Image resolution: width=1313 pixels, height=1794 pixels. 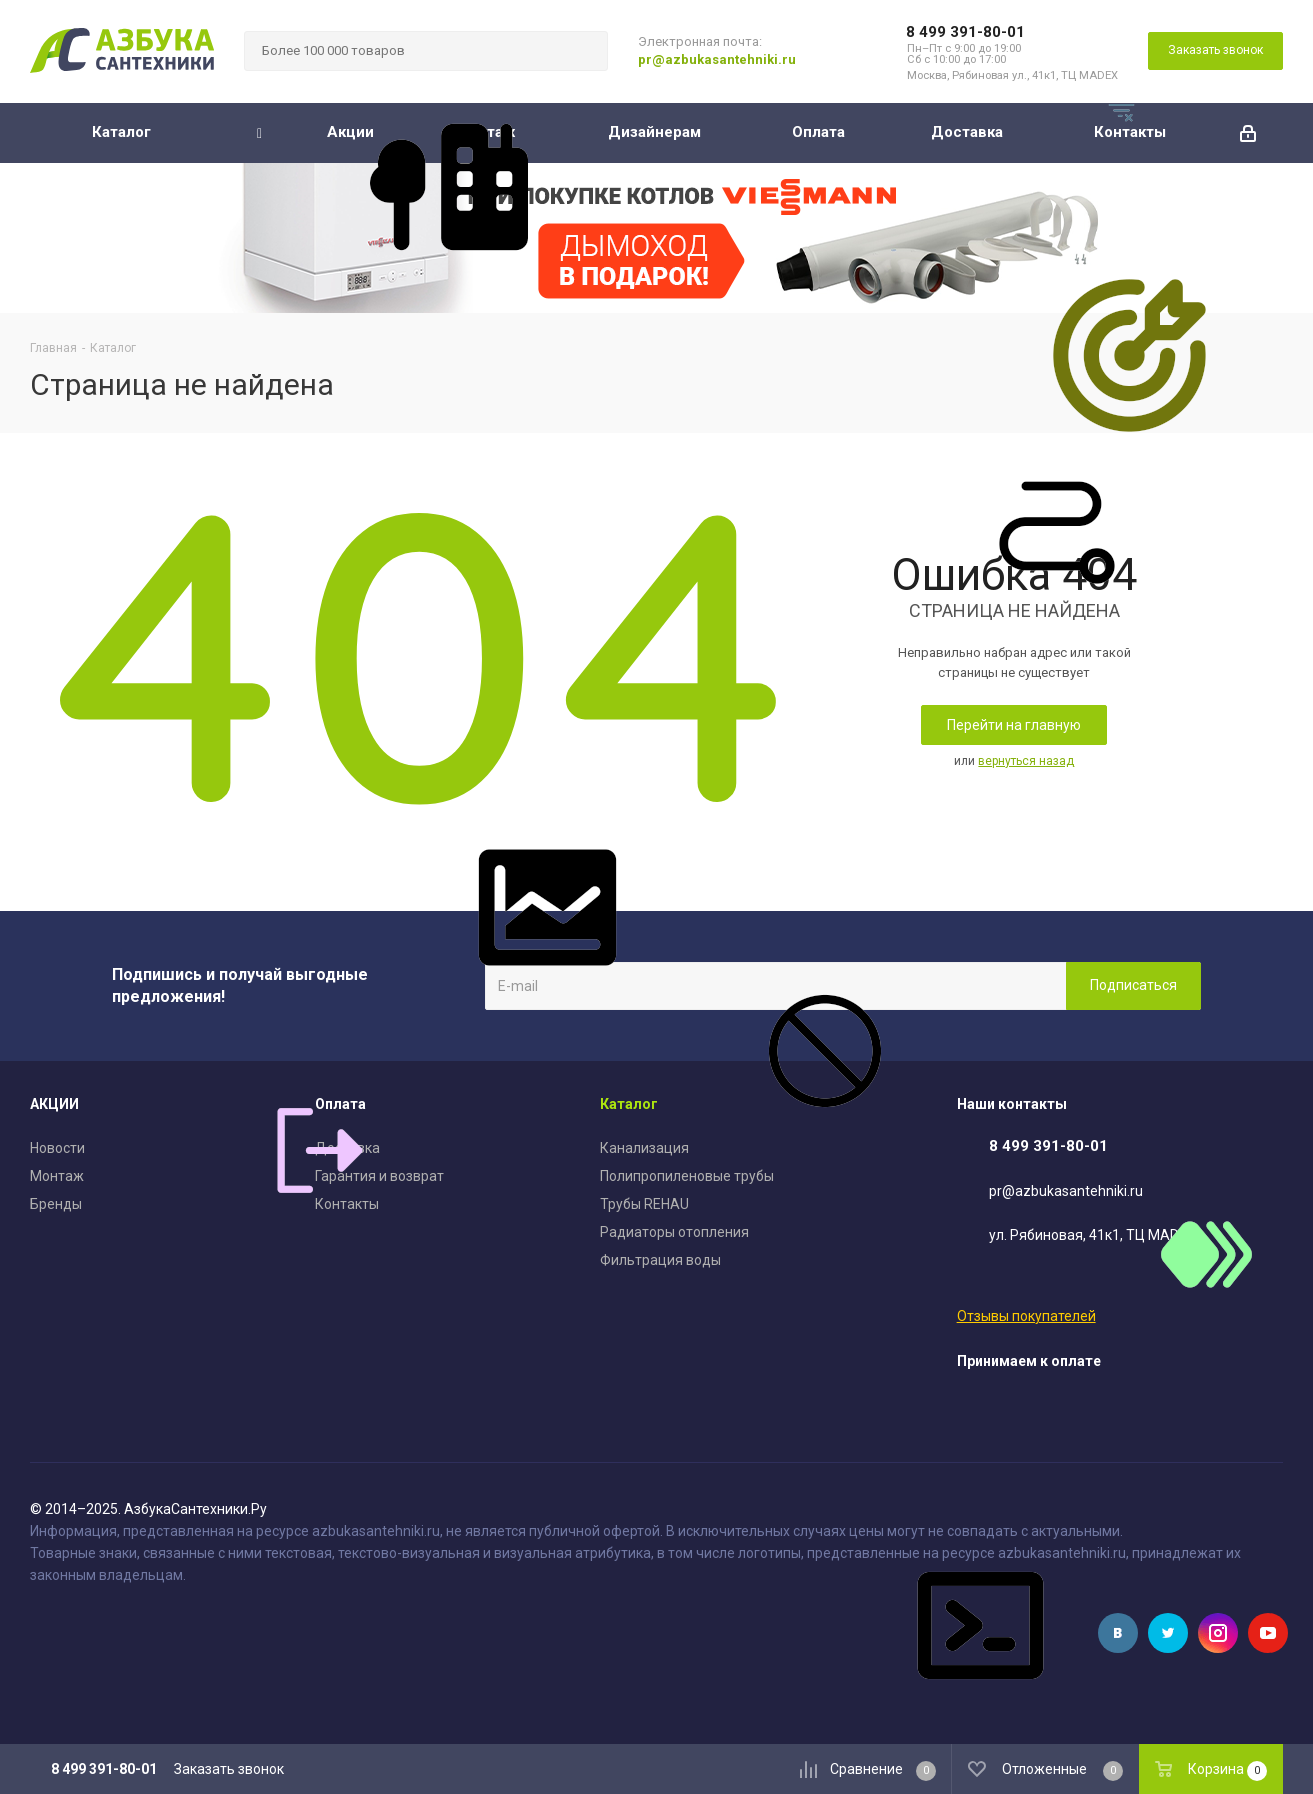 I want to click on view urban green spaces or parks, so click(x=449, y=187).